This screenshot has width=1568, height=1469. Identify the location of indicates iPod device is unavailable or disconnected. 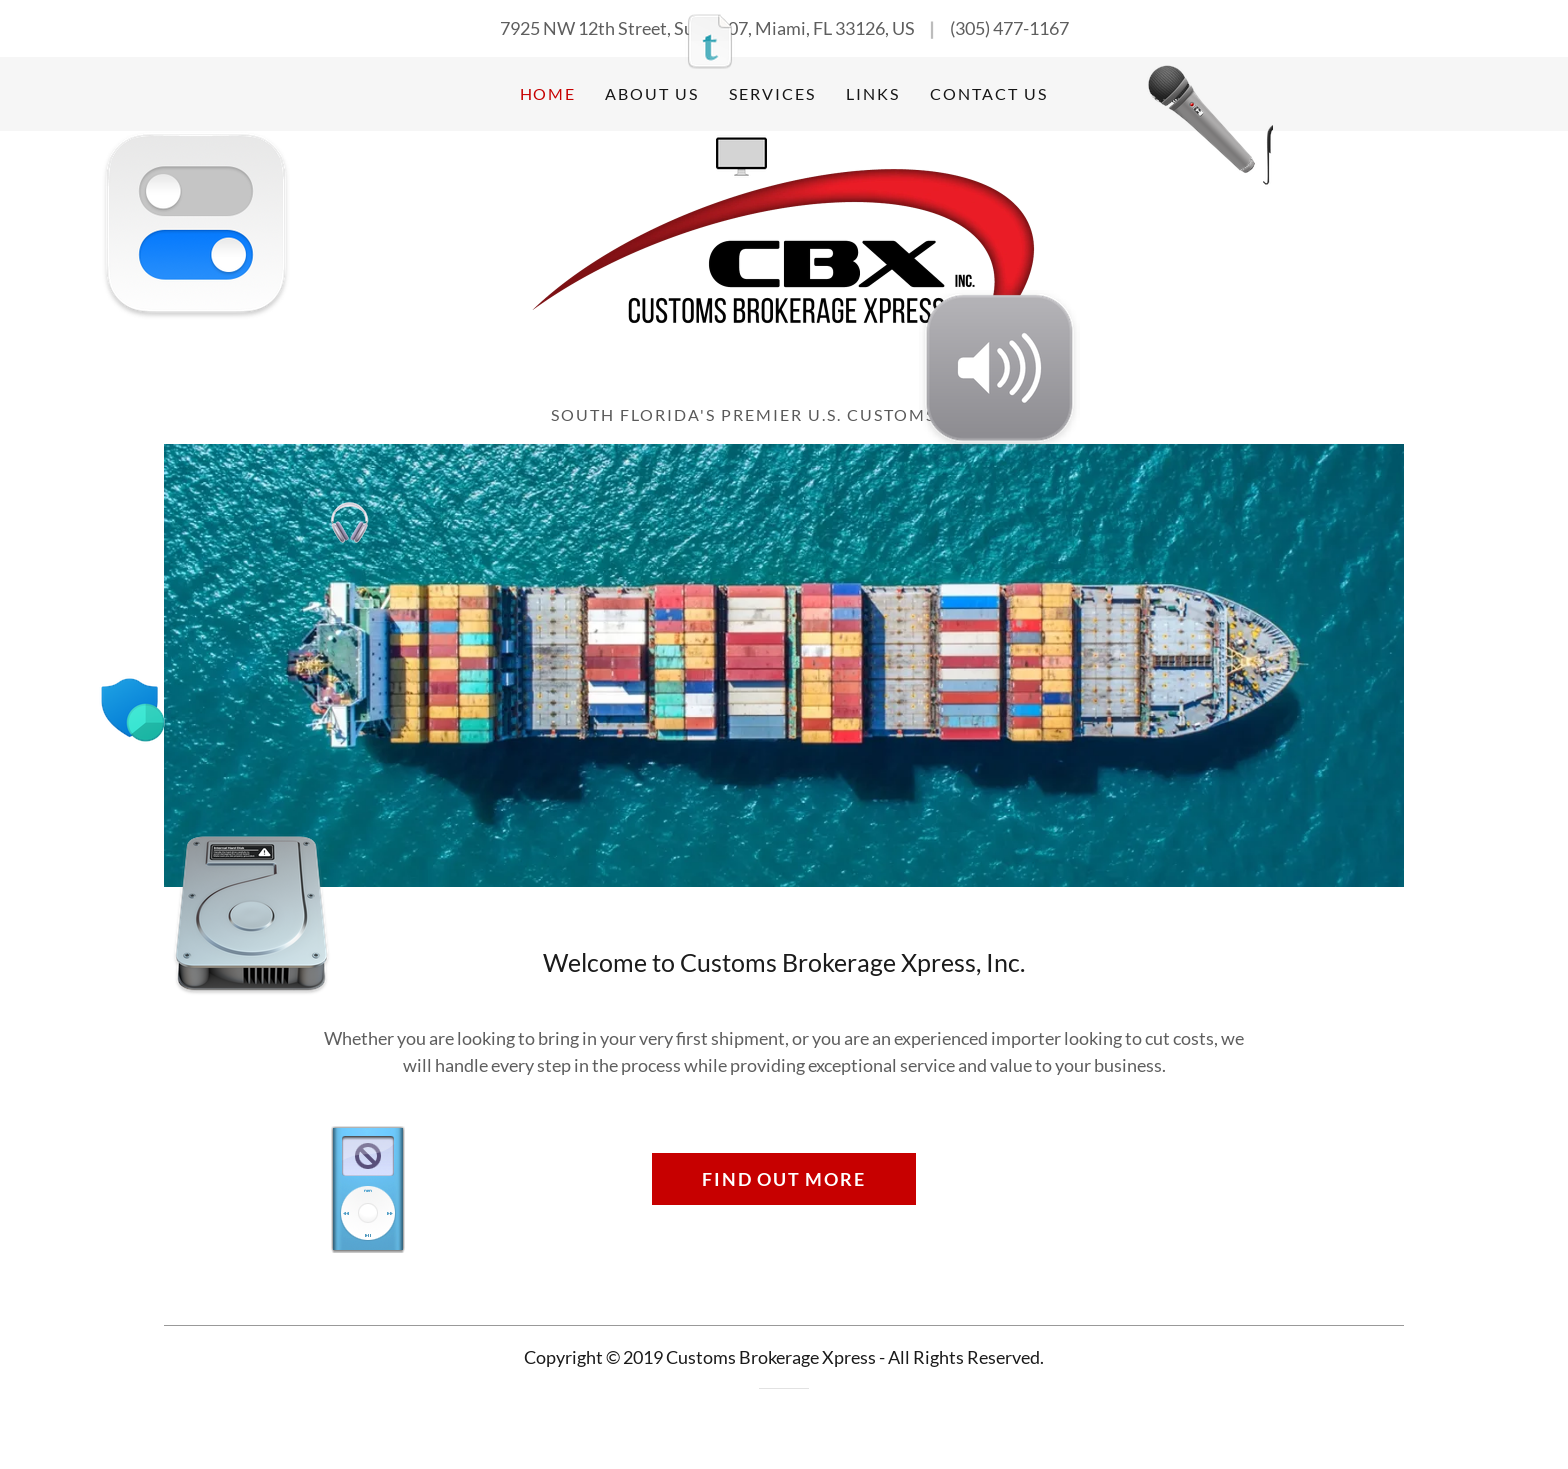
(367, 1189).